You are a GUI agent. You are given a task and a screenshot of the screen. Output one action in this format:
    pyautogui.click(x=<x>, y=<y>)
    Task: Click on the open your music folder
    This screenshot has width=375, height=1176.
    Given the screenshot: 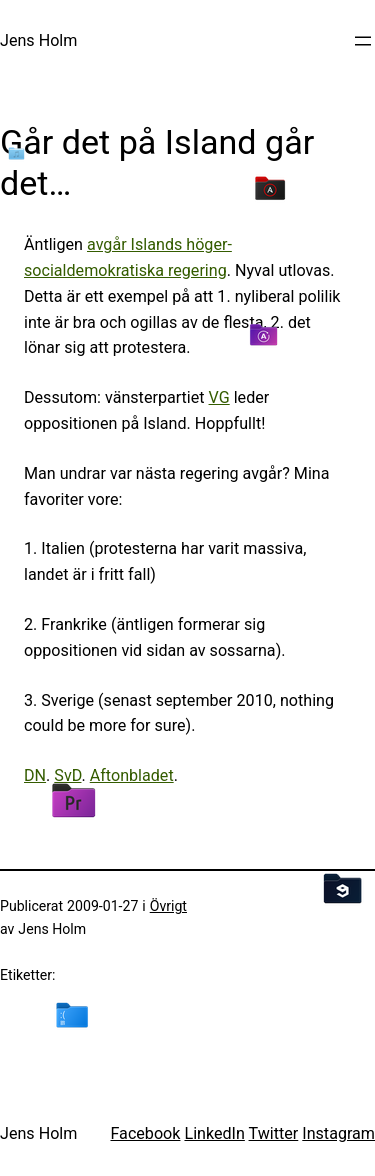 What is the action you would take?
    pyautogui.click(x=16, y=153)
    